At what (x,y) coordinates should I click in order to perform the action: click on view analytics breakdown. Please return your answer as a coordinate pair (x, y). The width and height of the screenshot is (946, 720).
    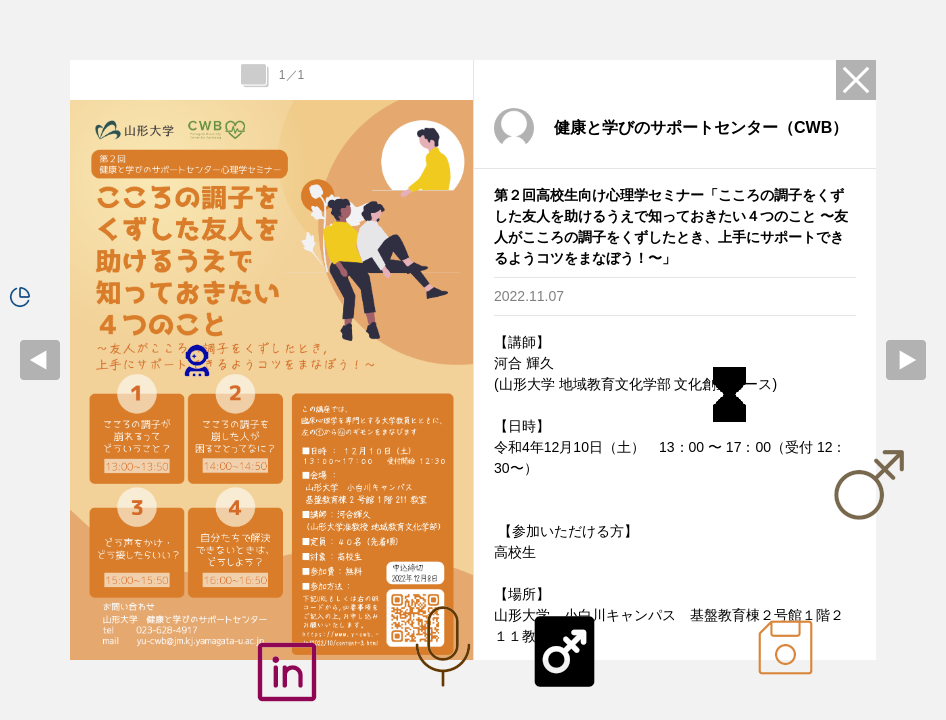
    Looking at the image, I should click on (20, 297).